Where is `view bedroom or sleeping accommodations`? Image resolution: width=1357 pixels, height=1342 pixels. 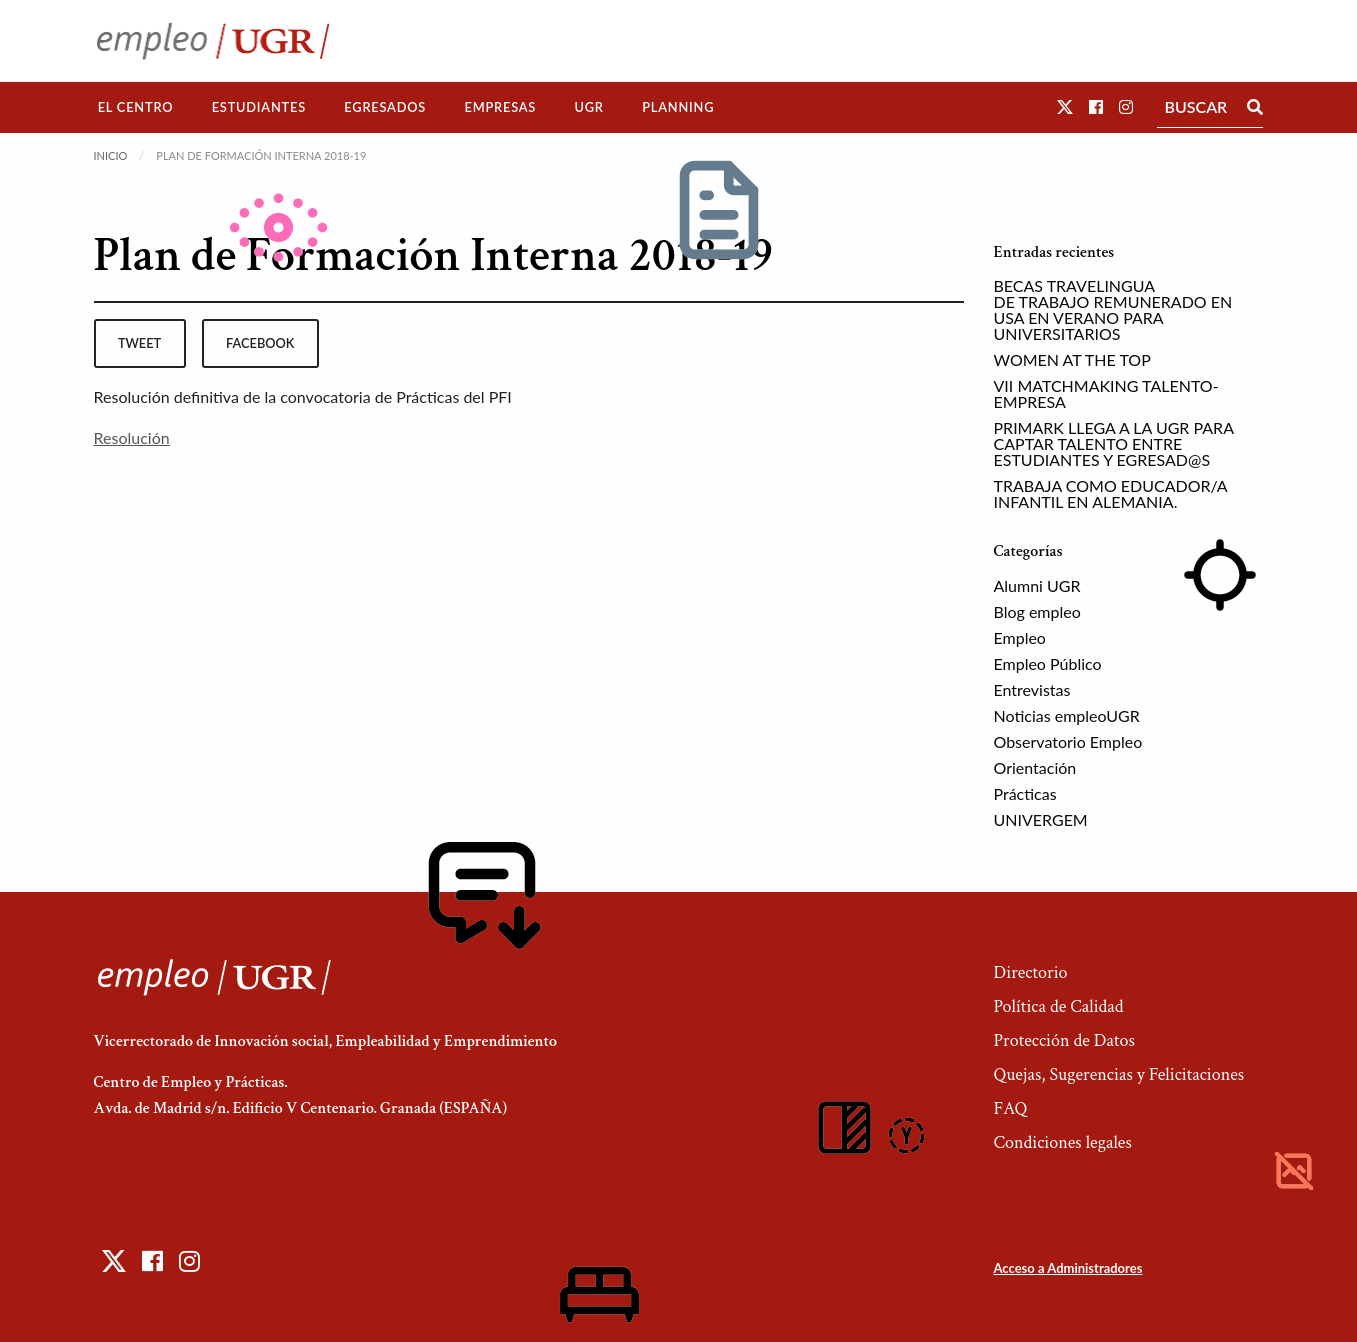 view bedroom or sleeping accommodations is located at coordinates (599, 1294).